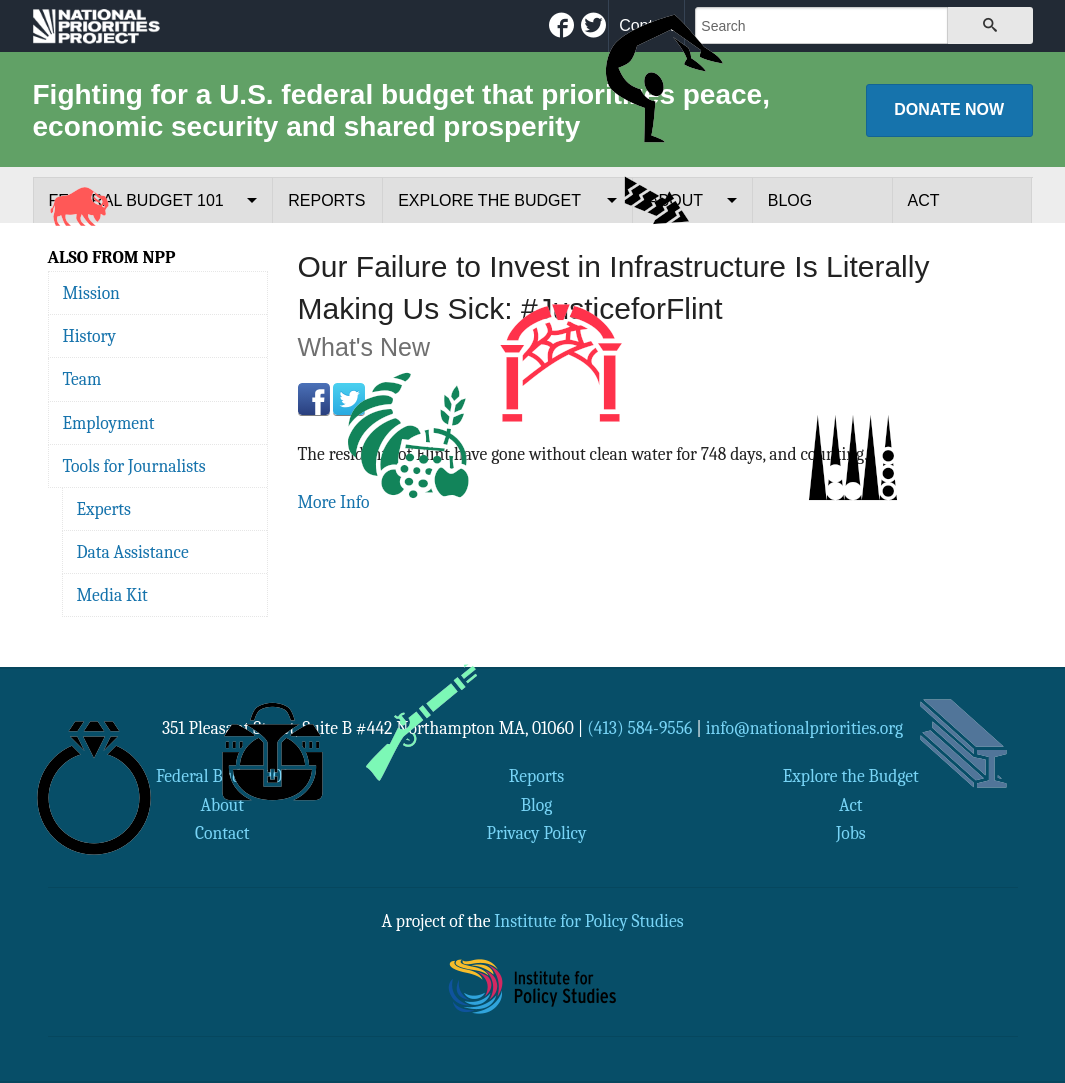  What do you see at coordinates (561, 363) in the screenshot?
I see `enter a dungeon or underground area` at bounding box center [561, 363].